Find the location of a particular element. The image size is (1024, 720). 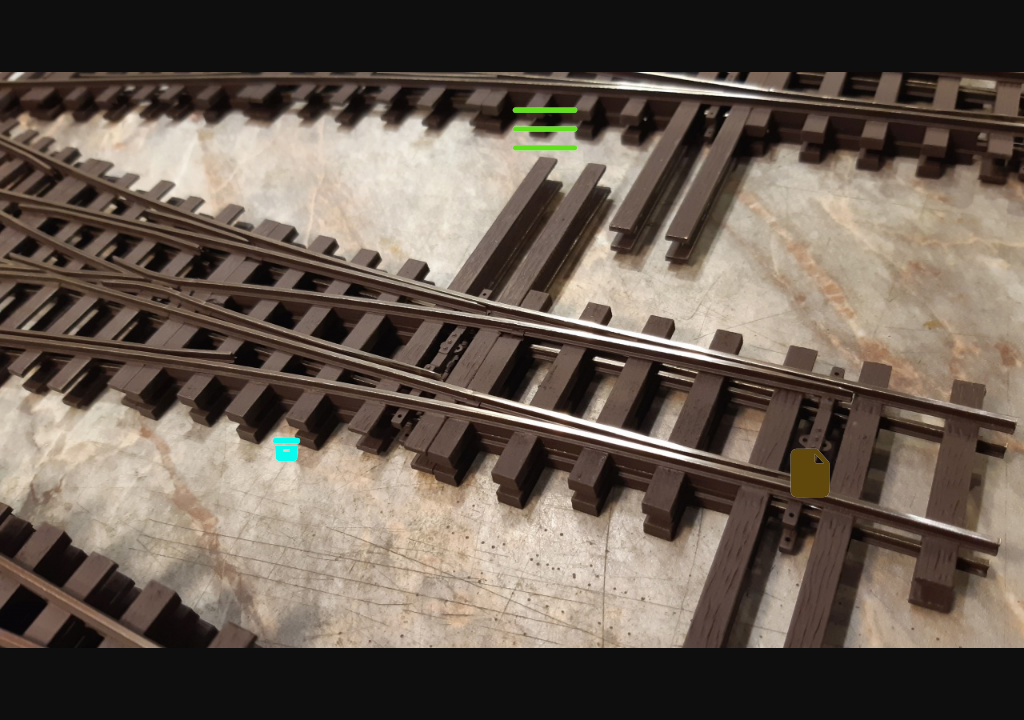

view or open a file is located at coordinates (810, 473).